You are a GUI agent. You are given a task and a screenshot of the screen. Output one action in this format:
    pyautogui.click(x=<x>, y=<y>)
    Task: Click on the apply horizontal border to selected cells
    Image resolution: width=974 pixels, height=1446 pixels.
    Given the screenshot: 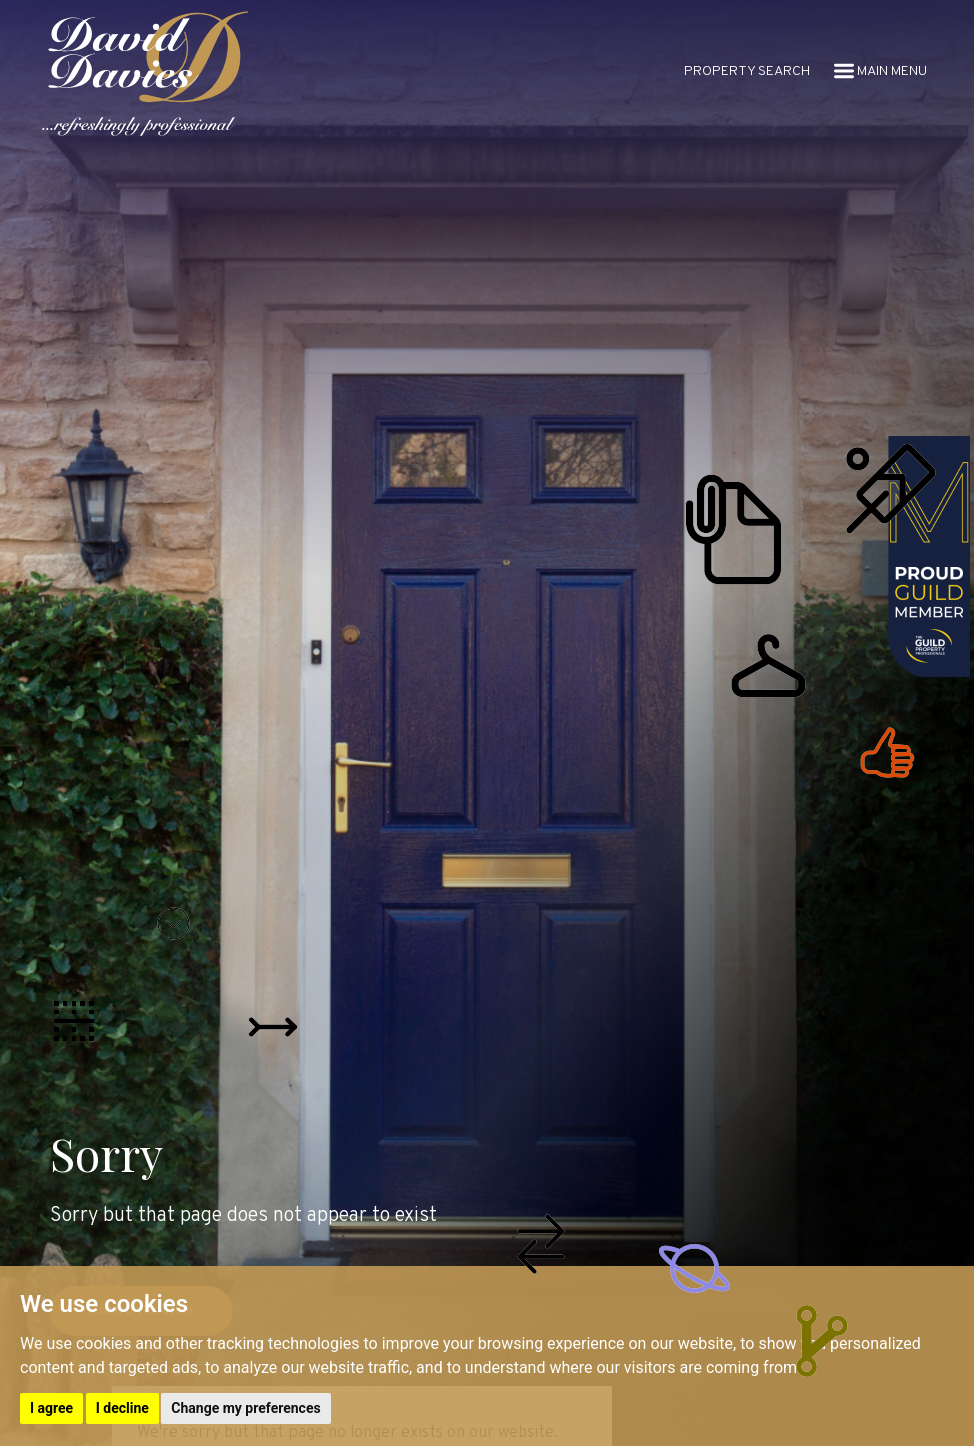 What is the action you would take?
    pyautogui.click(x=74, y=1021)
    